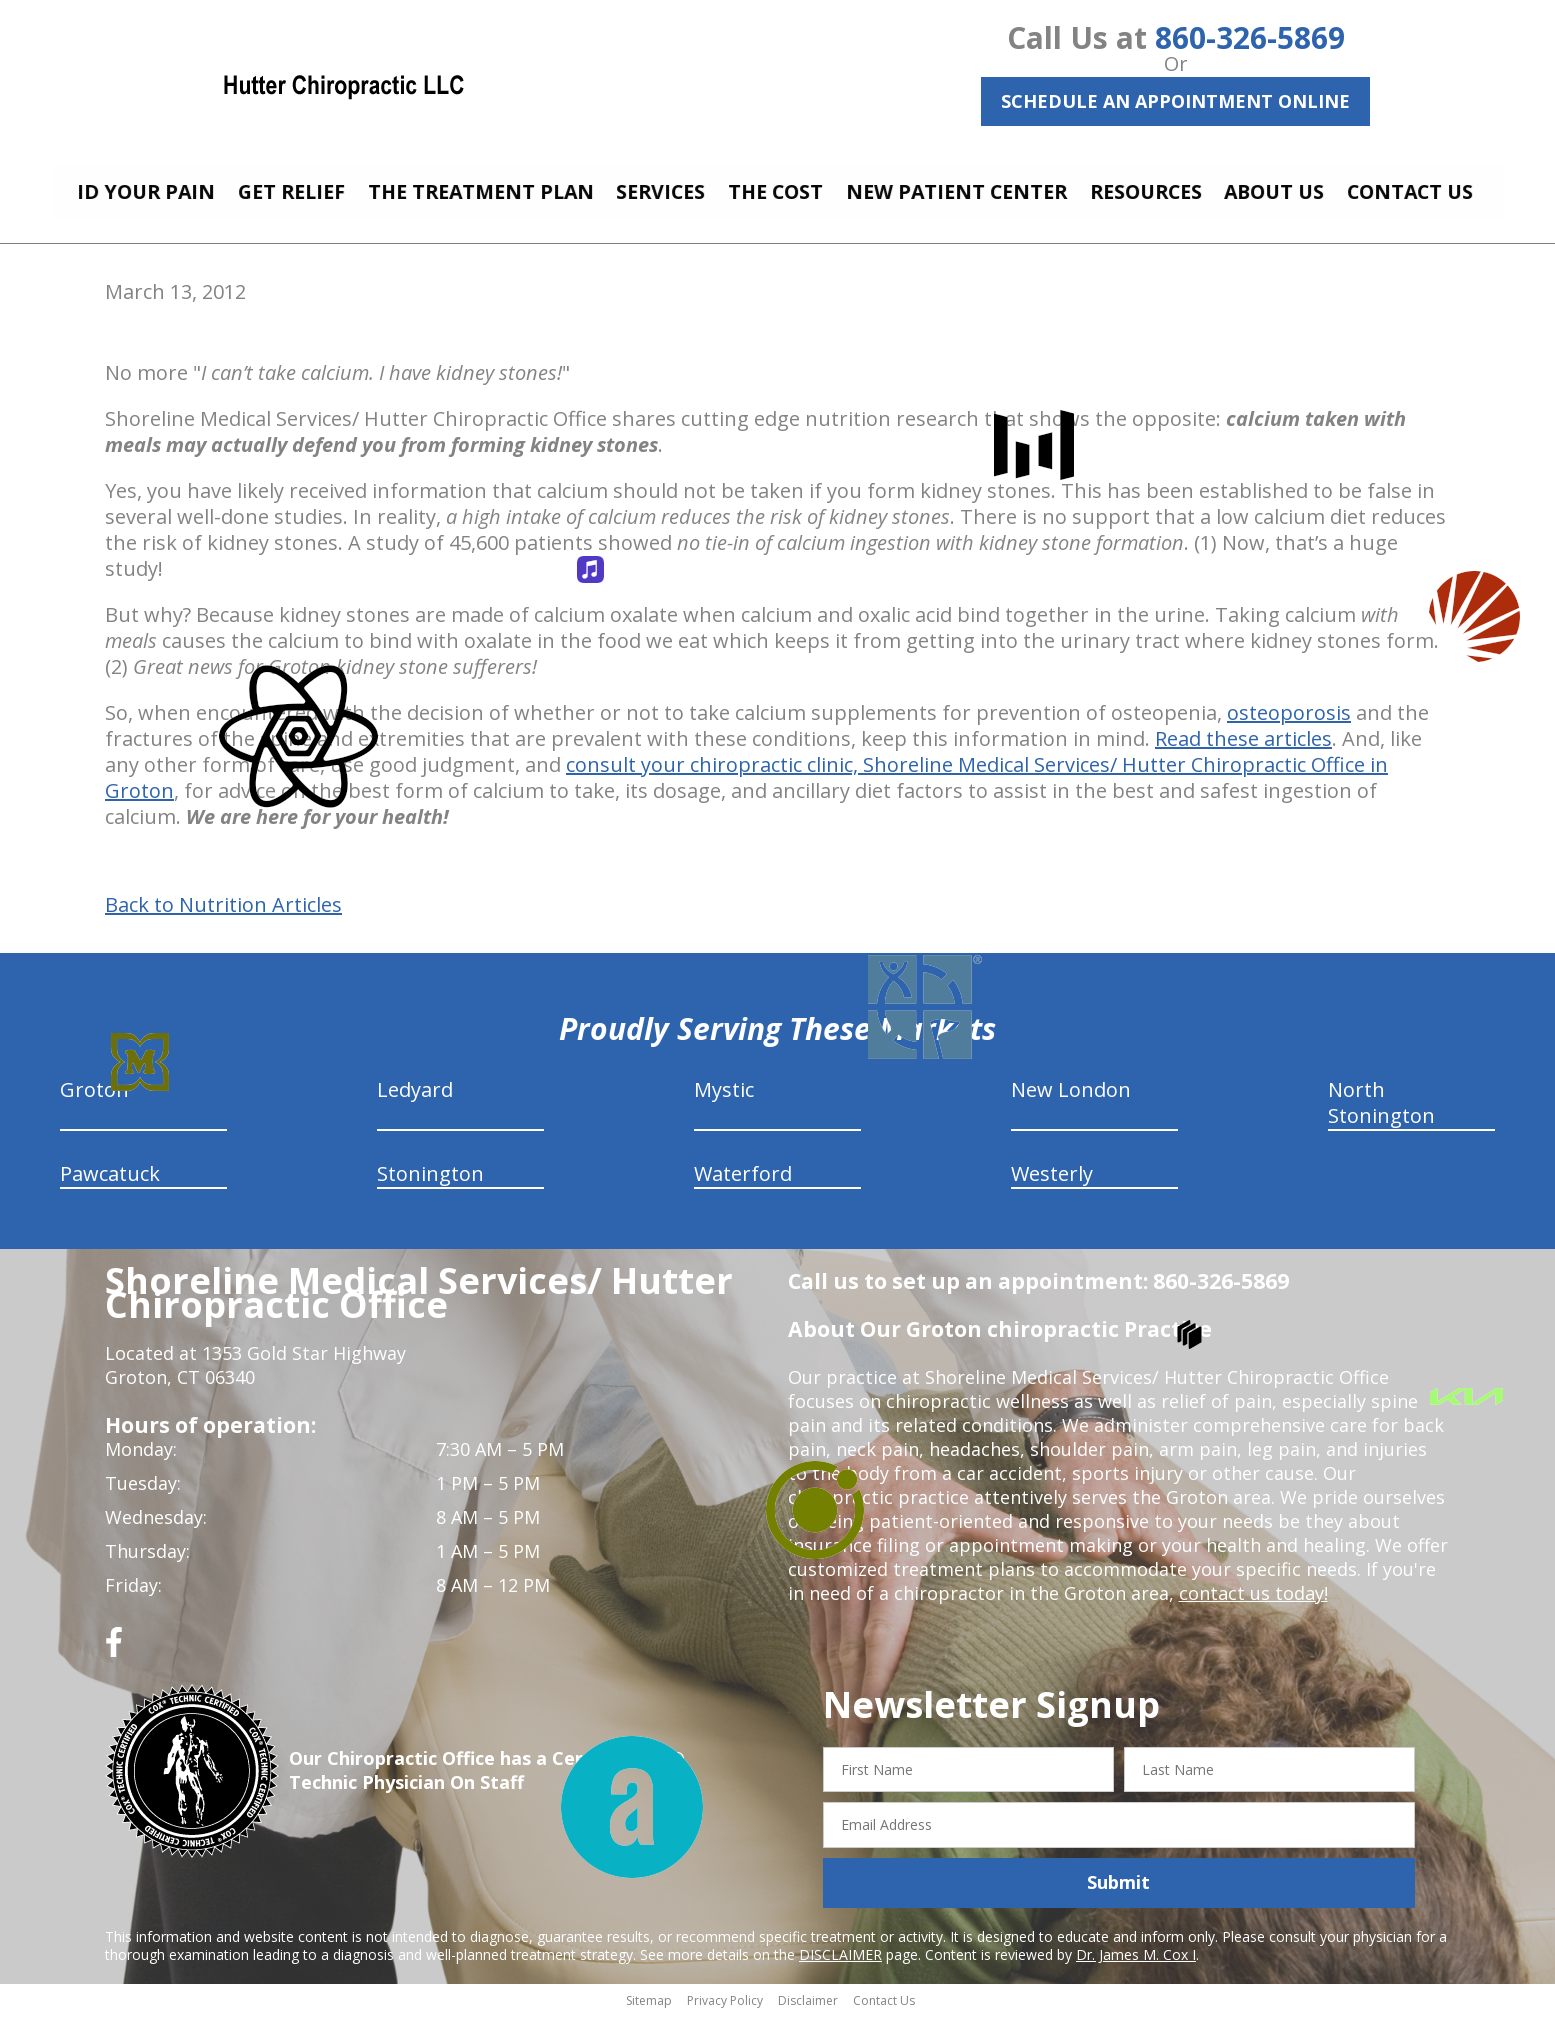 This screenshot has width=1555, height=2035. What do you see at coordinates (590, 569) in the screenshot?
I see `open apple music` at bounding box center [590, 569].